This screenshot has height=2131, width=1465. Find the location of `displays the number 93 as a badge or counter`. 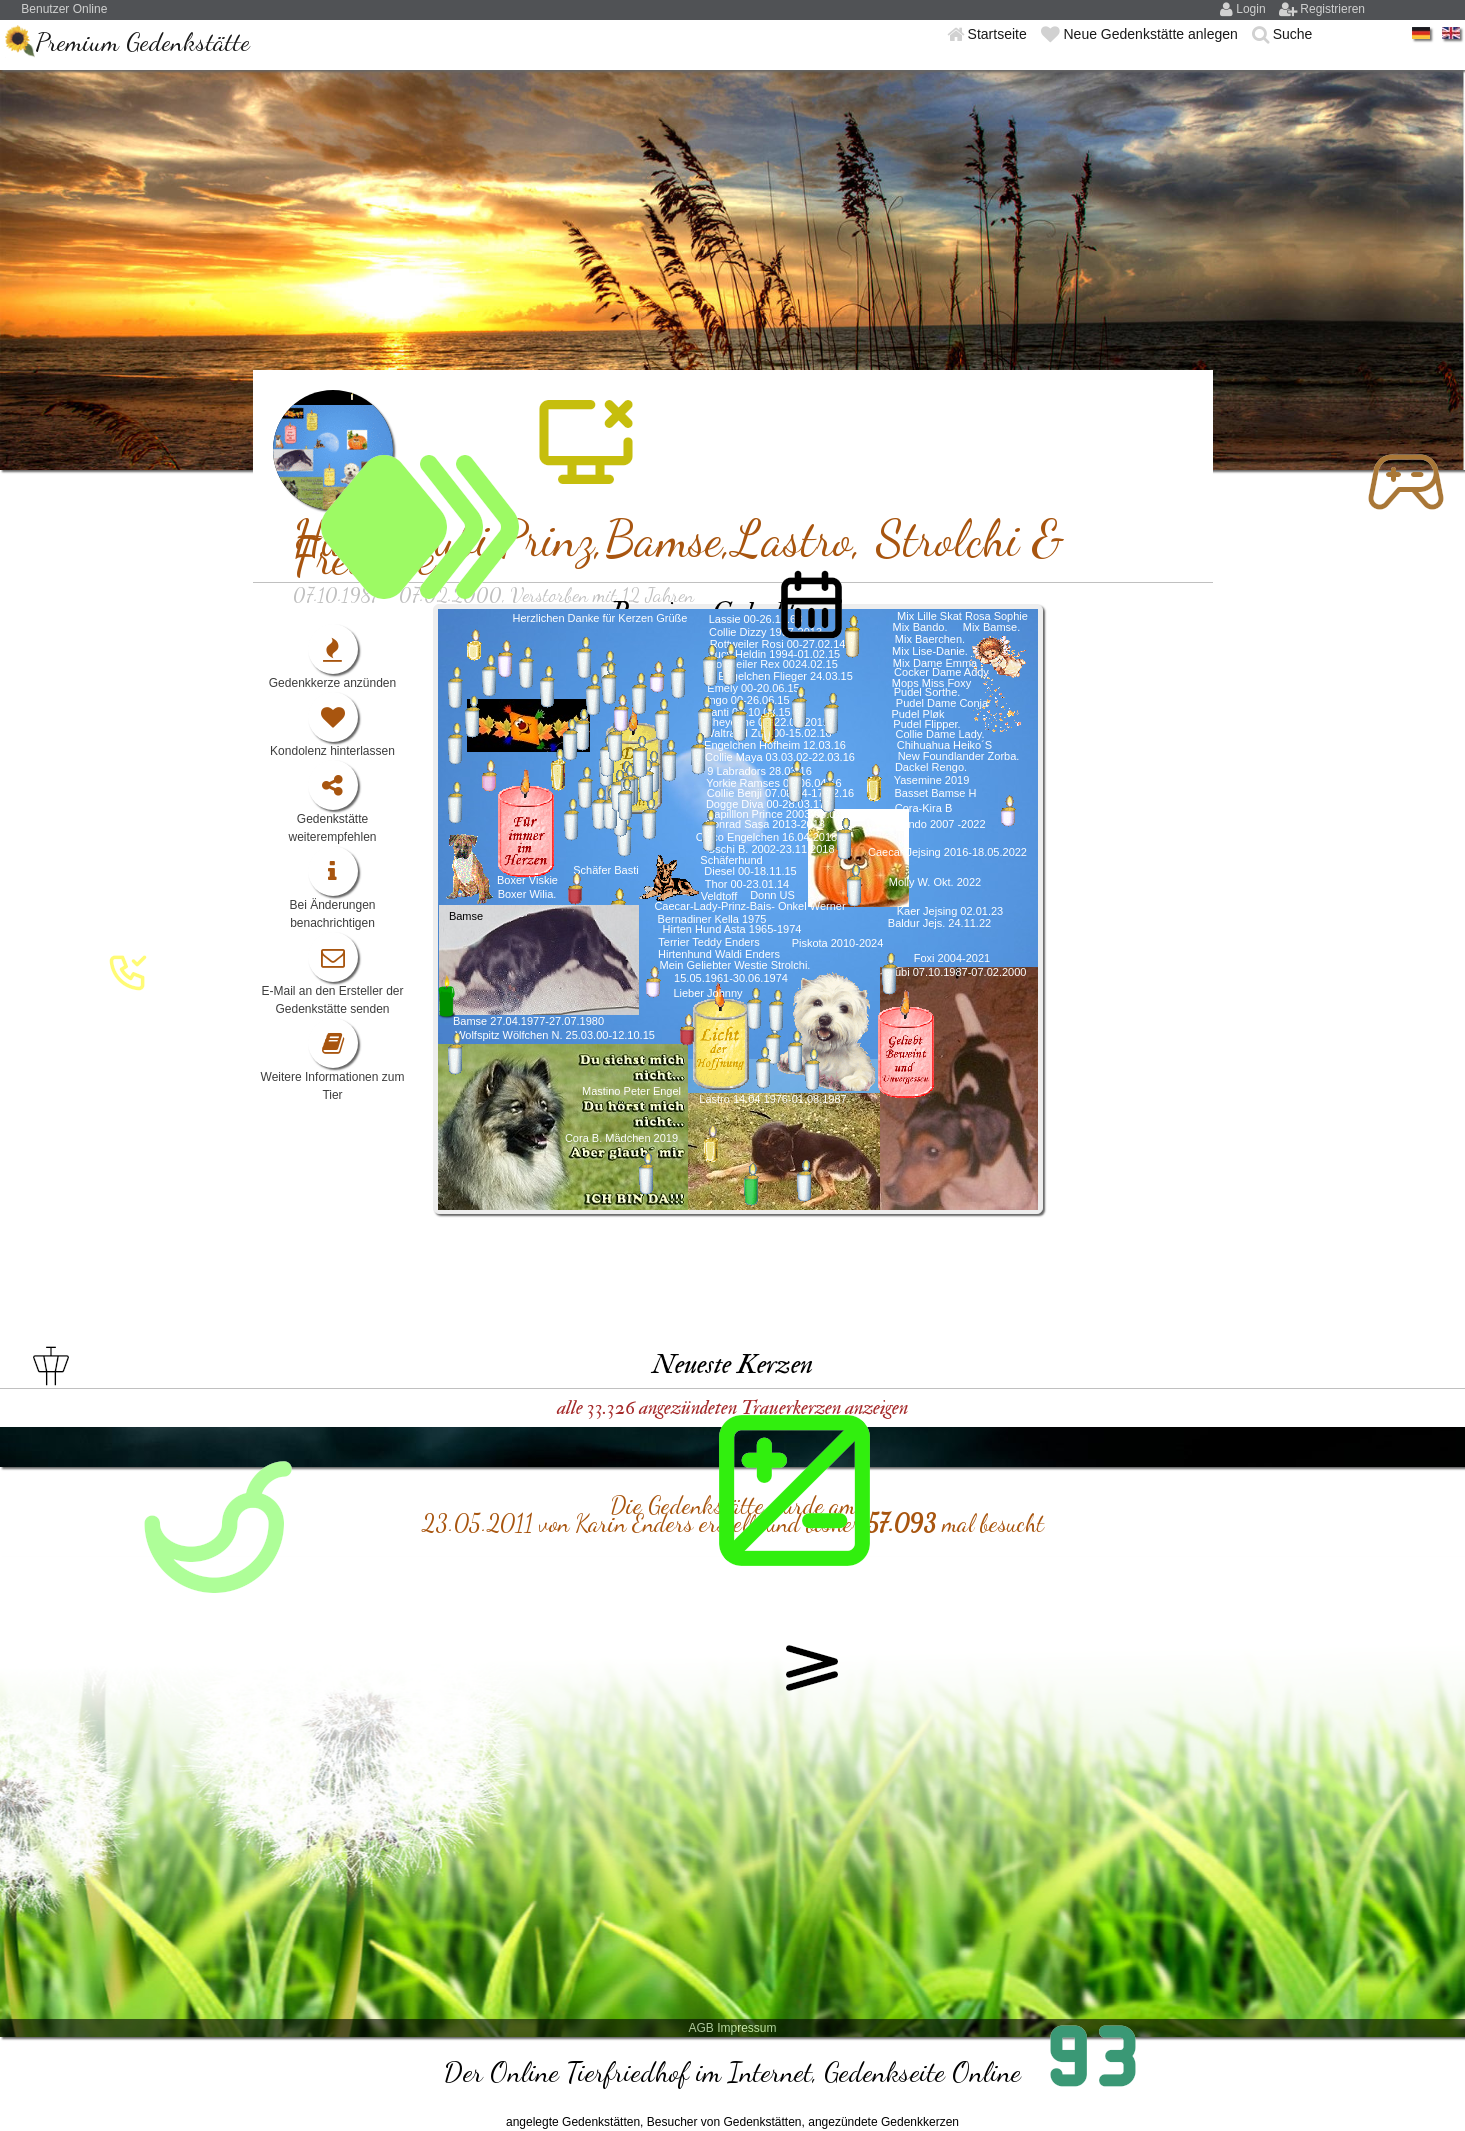

displays the number 93 as a badge or counter is located at coordinates (1093, 2056).